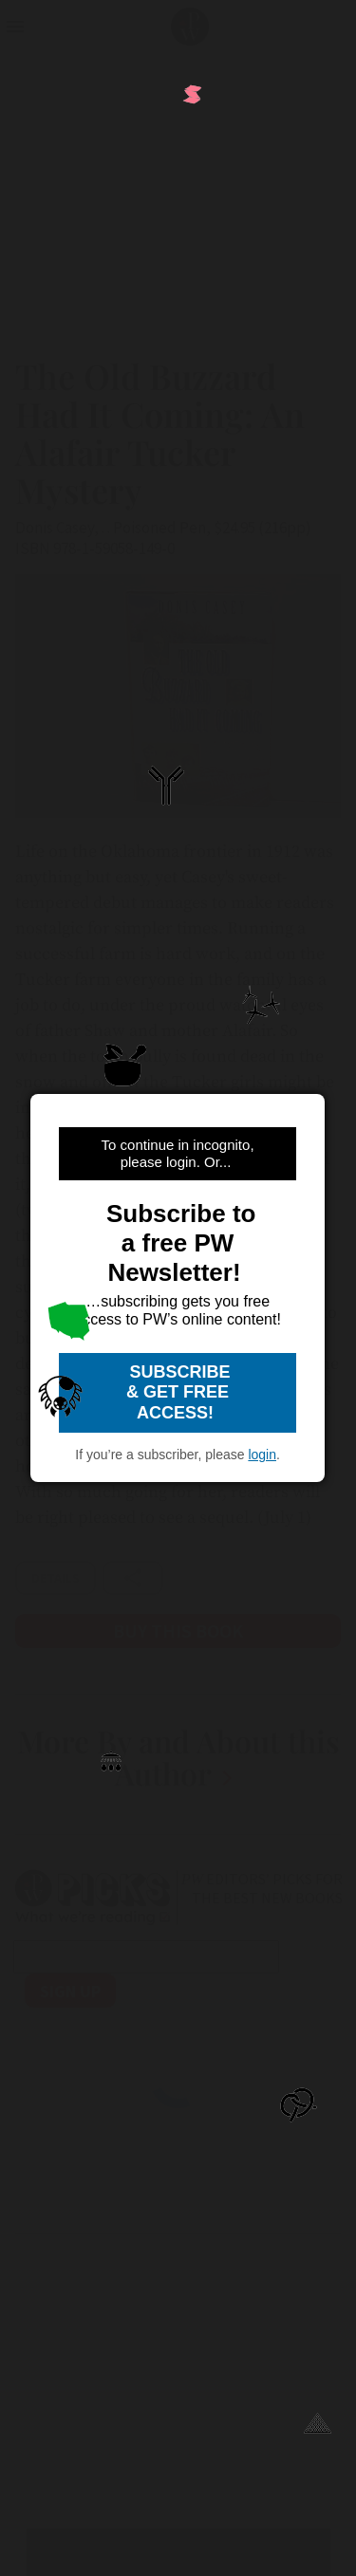  I want to click on indicates a tick or mite creature in a game context, so click(60, 1397).